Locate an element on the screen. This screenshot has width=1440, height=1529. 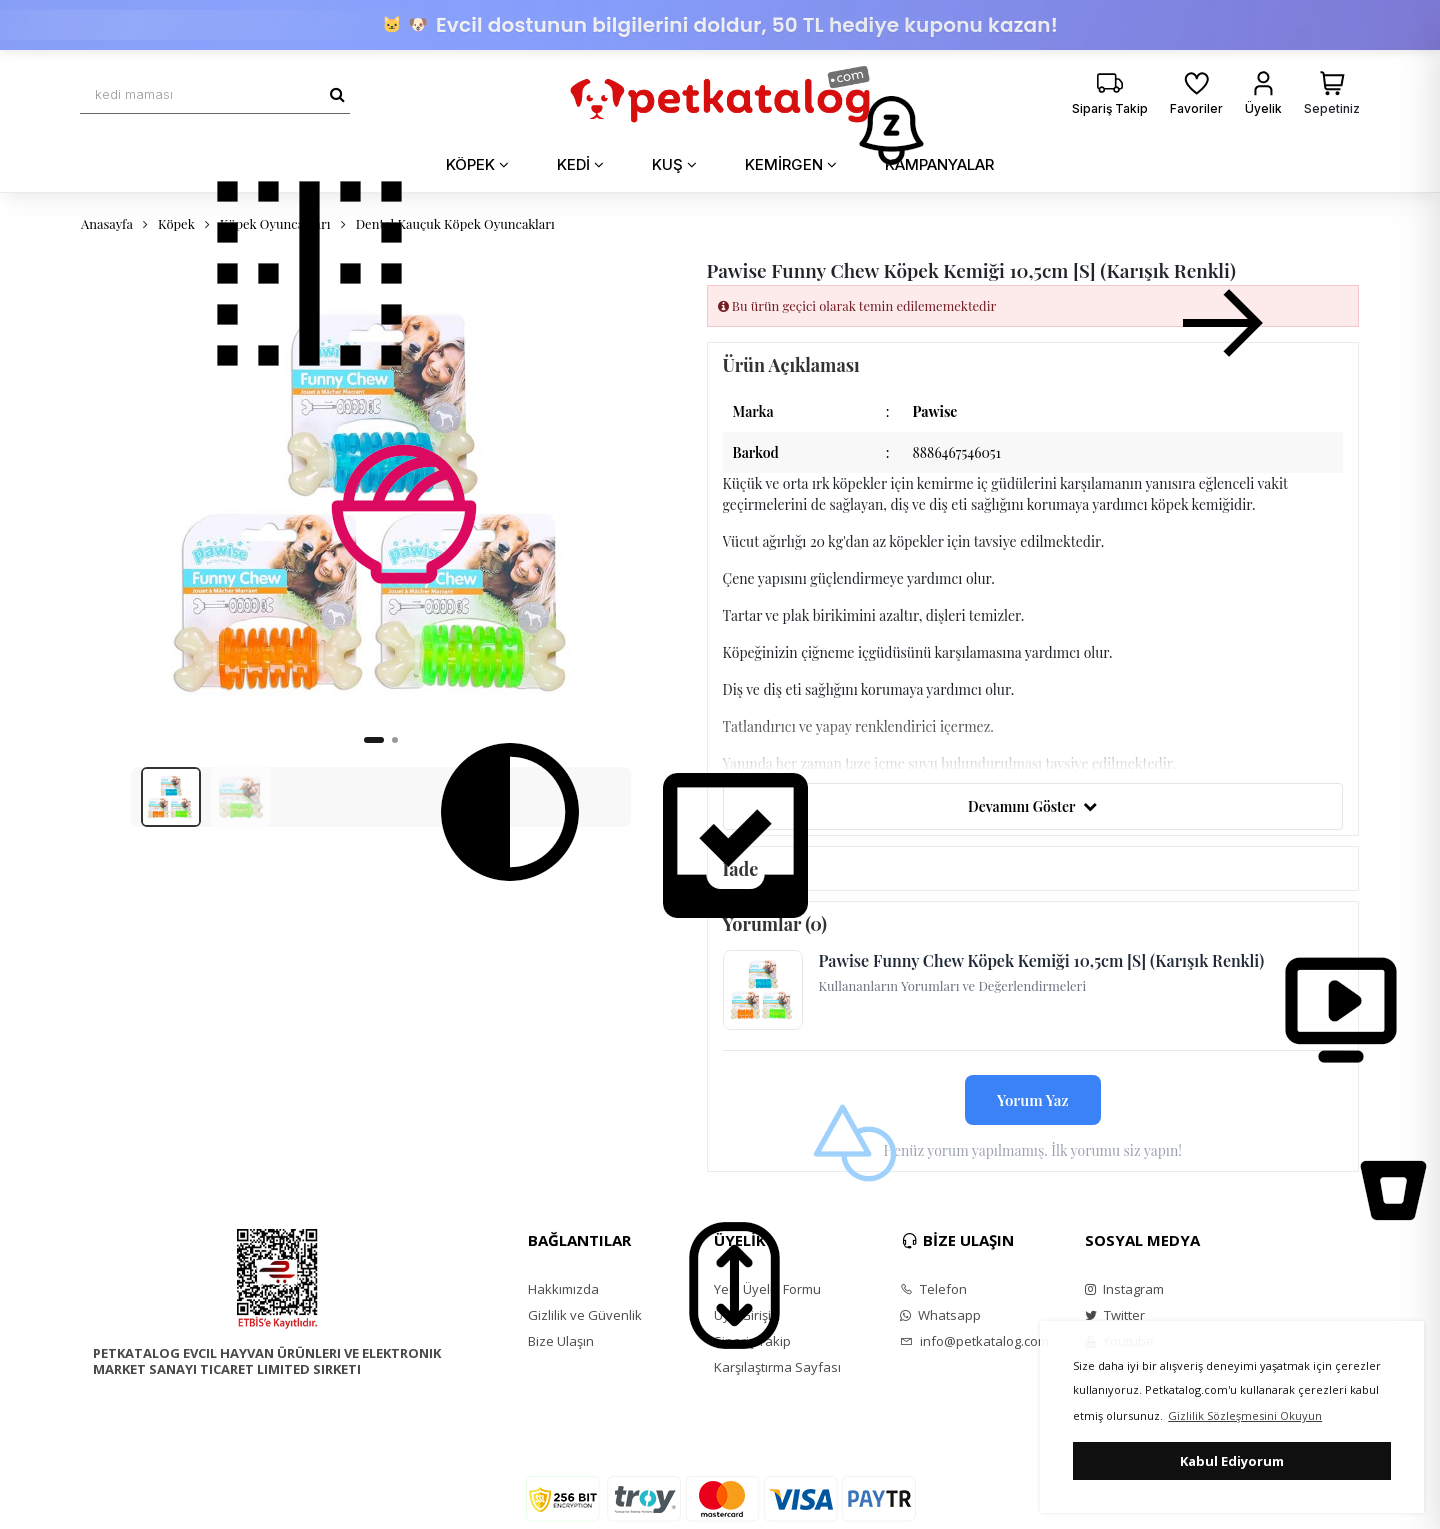
access shape tools or drawing options is located at coordinates (855, 1143).